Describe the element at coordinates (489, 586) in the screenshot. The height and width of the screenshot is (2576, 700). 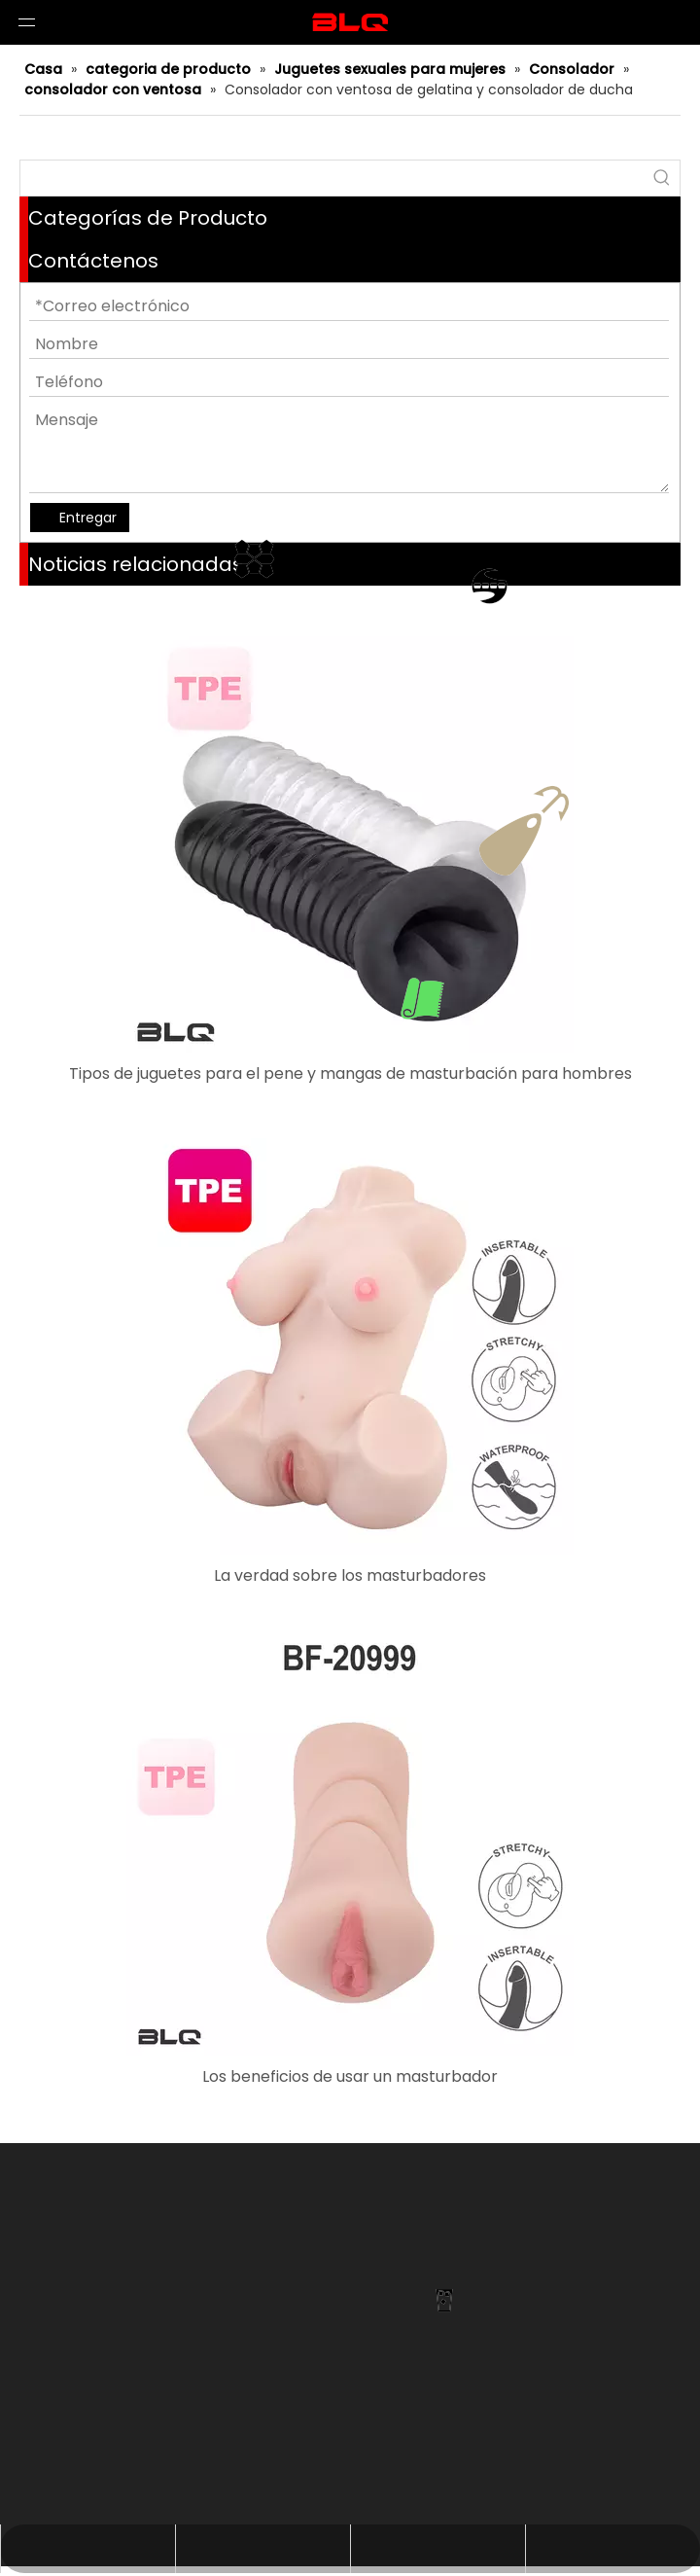
I see `access video or media gallery` at that location.